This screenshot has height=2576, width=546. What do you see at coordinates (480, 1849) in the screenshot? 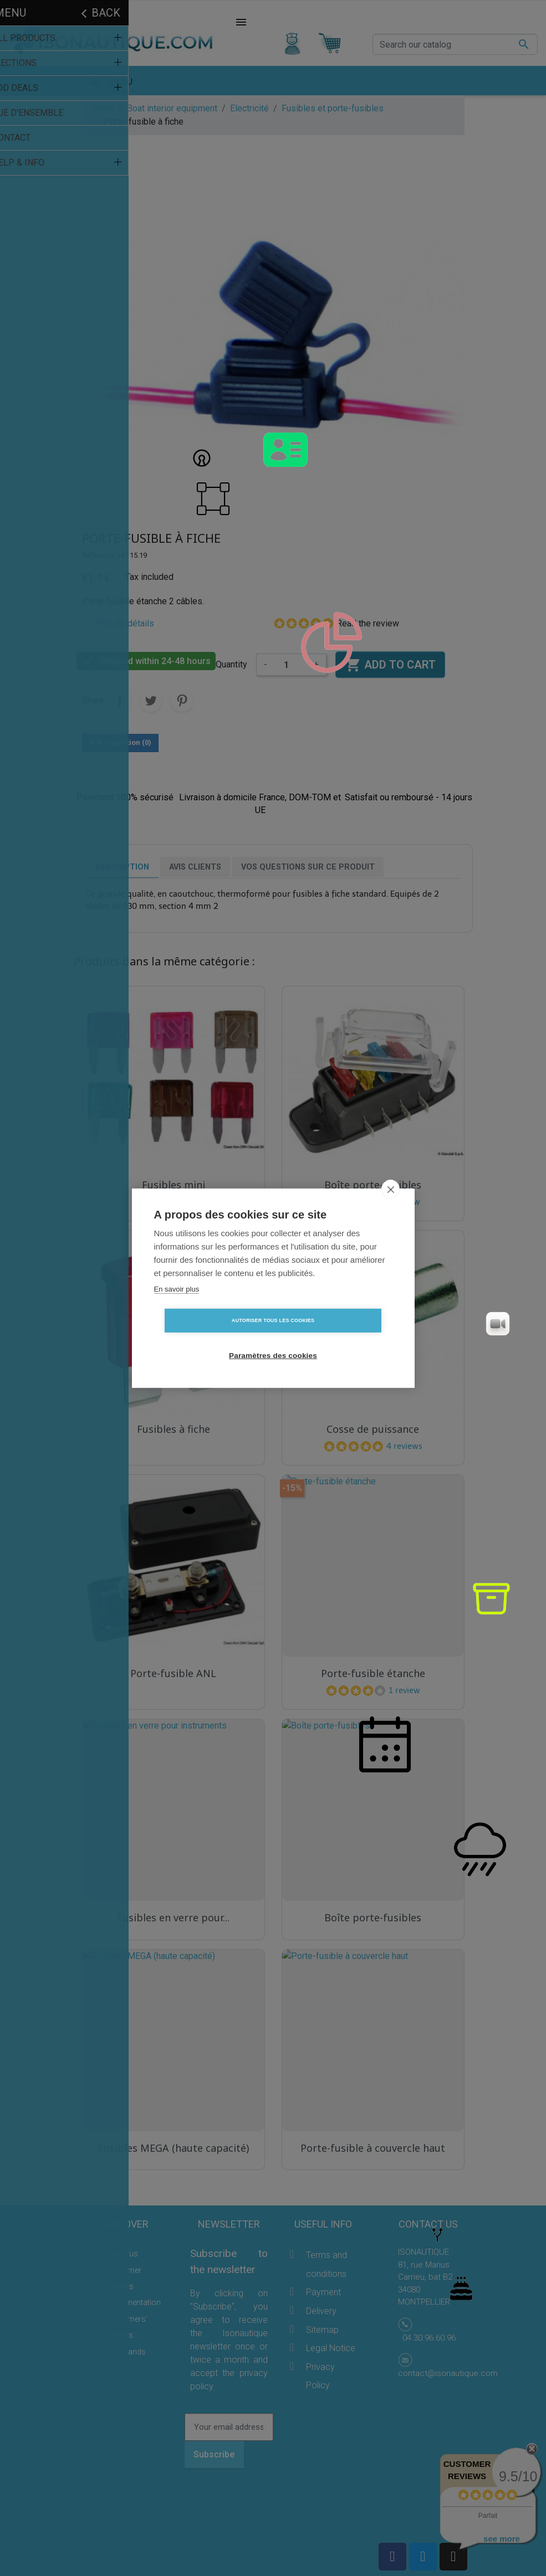
I see `indicates rainy weather conditions` at bounding box center [480, 1849].